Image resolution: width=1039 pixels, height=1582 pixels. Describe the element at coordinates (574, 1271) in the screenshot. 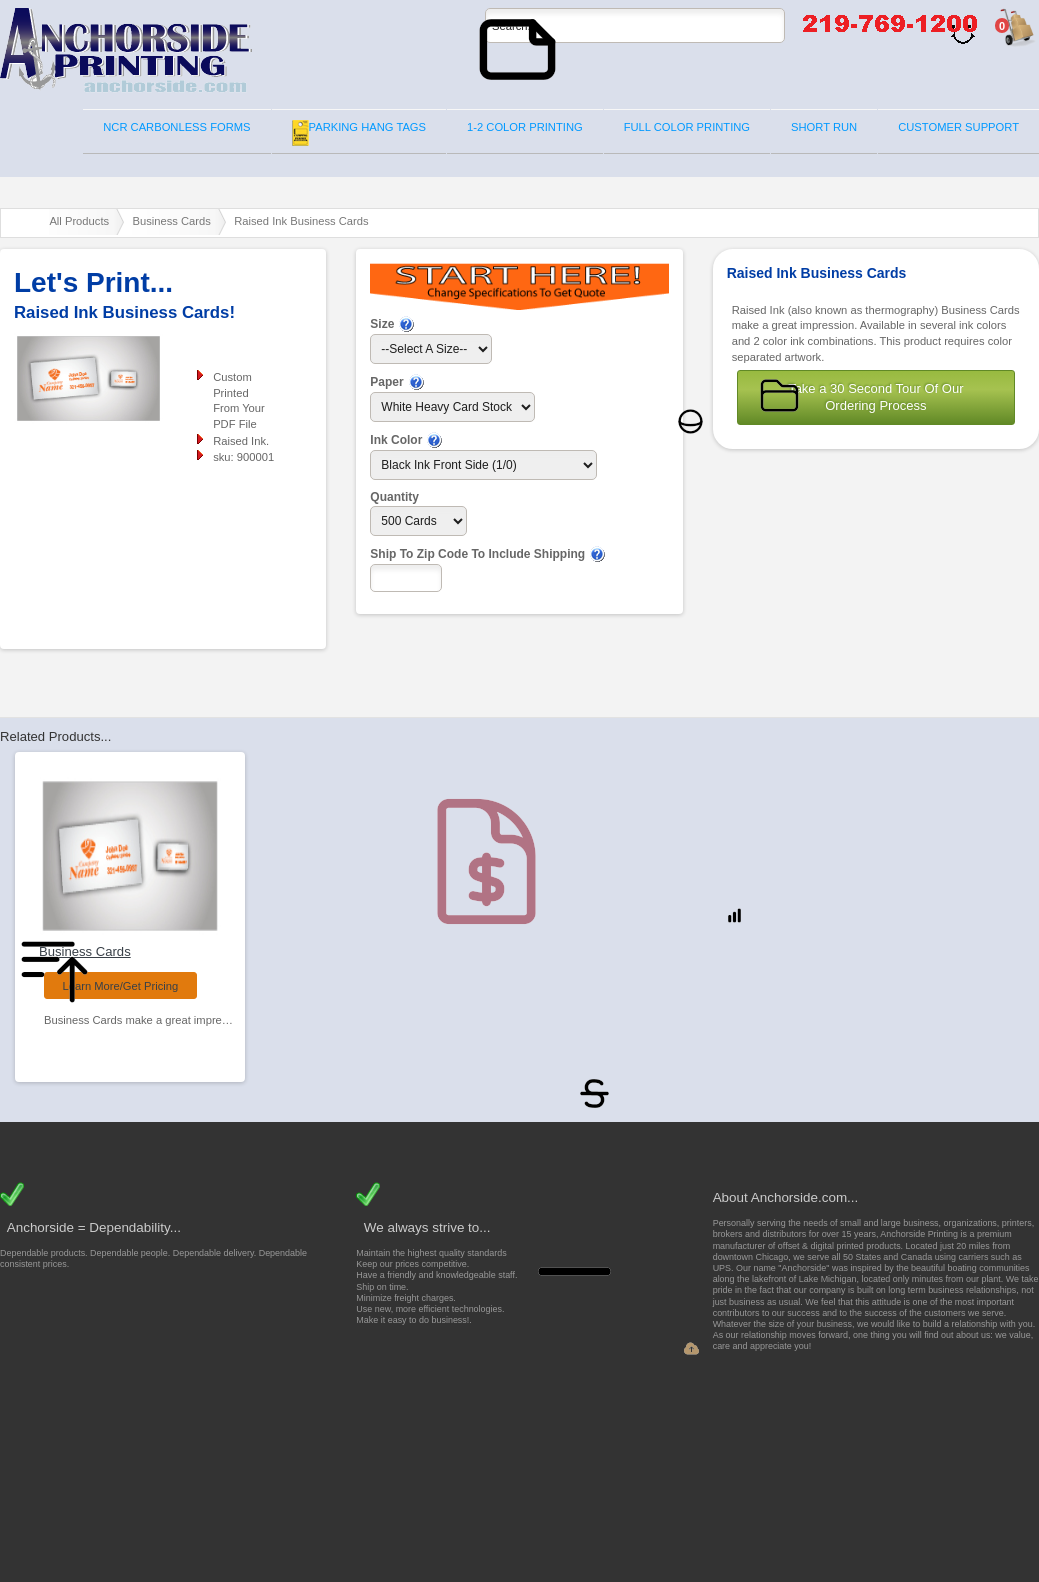

I see `decrease quantity or value` at that location.